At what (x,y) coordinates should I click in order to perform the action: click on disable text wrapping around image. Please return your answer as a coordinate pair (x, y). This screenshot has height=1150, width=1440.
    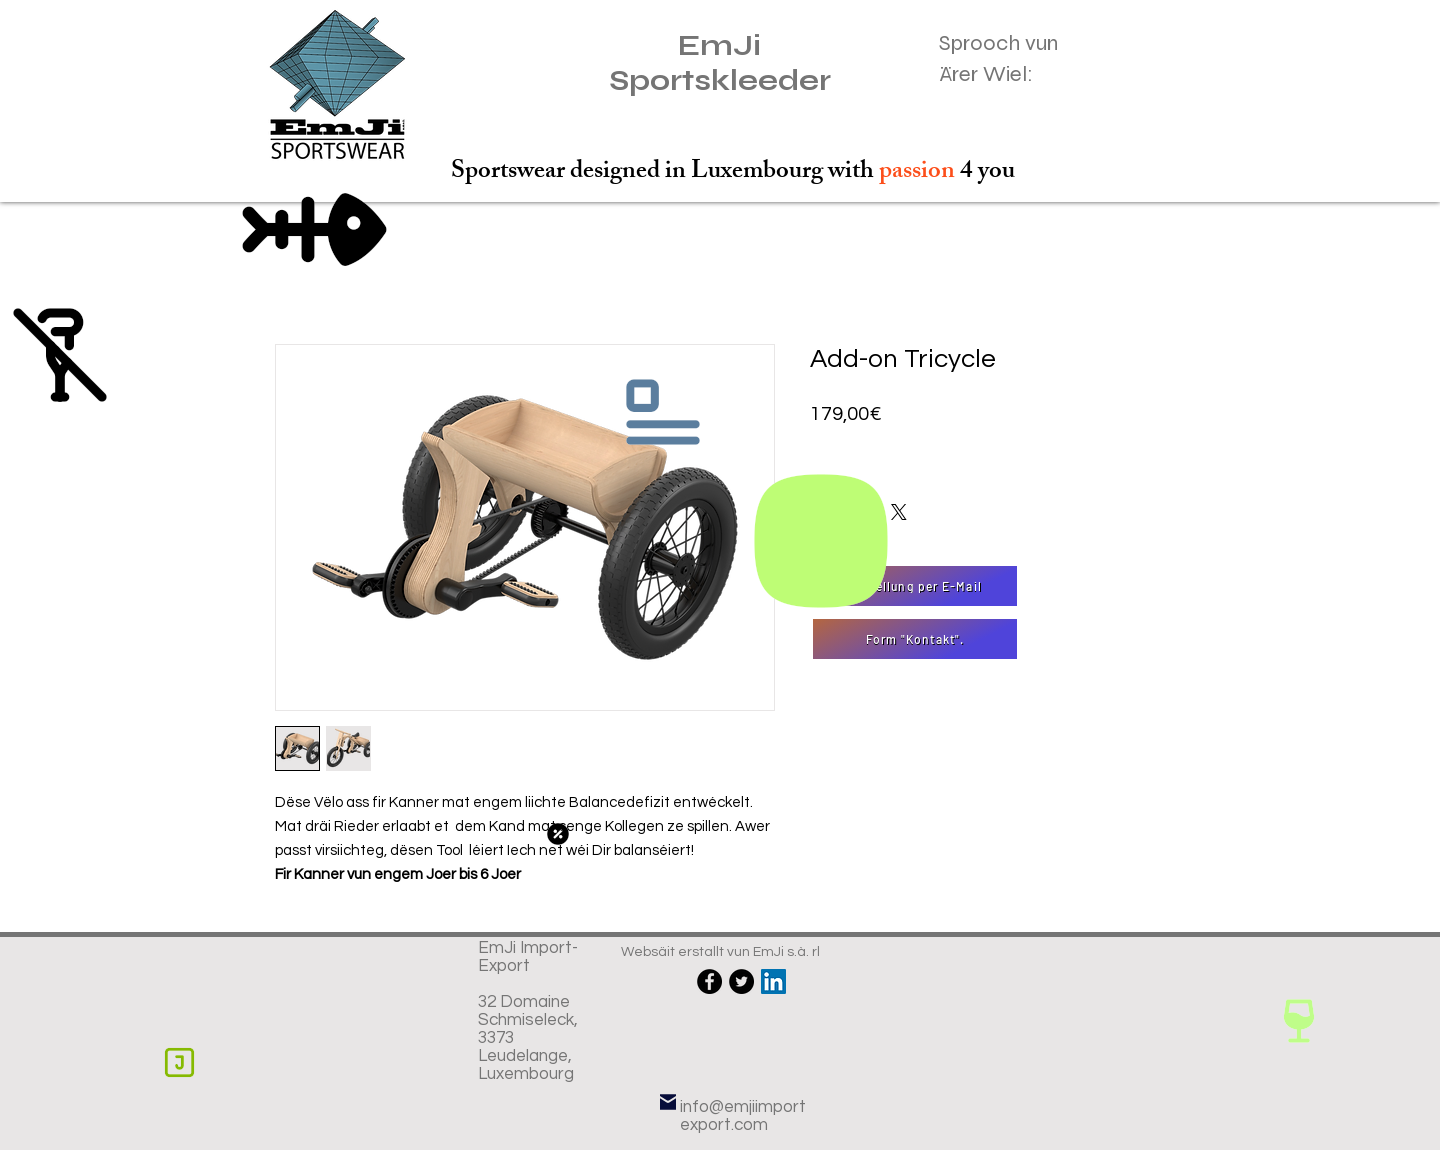
    Looking at the image, I should click on (663, 412).